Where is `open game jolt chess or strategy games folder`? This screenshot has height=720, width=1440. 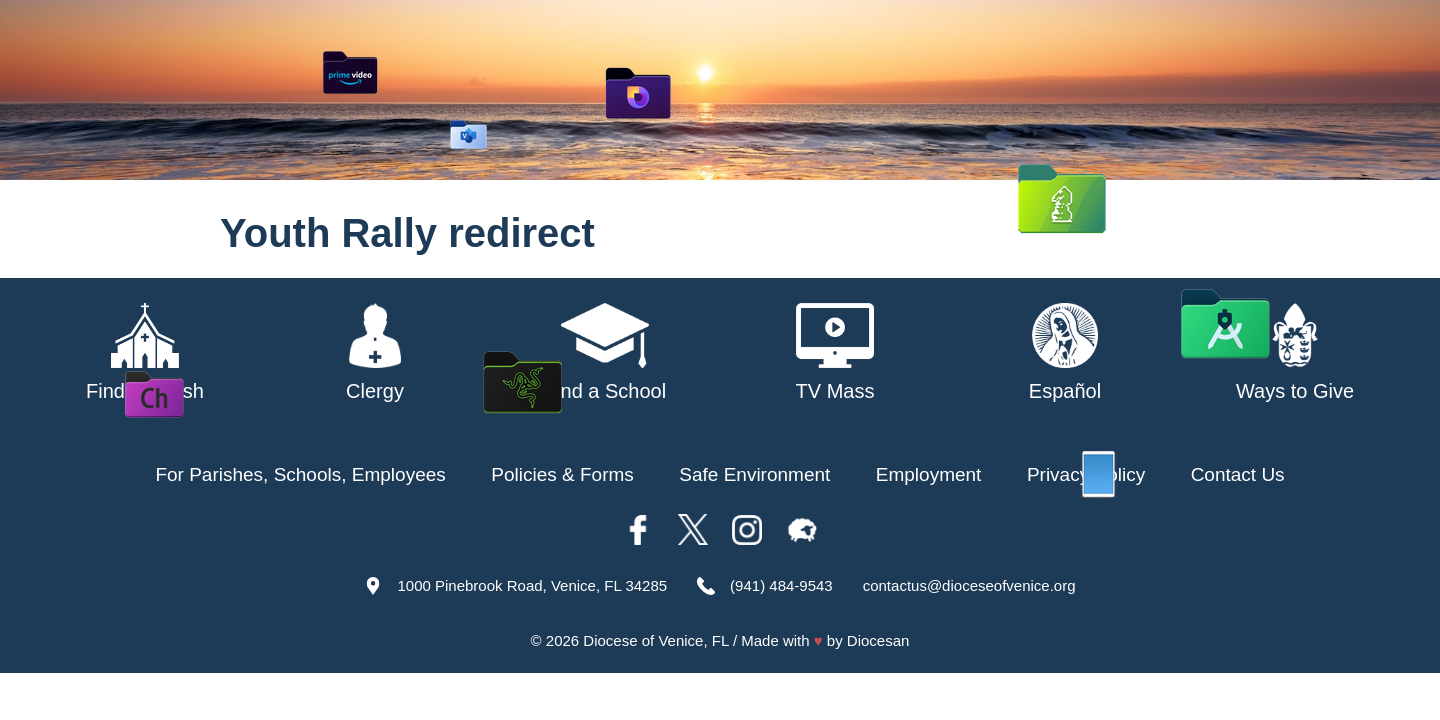
open game jolt chess or strategy games folder is located at coordinates (1062, 201).